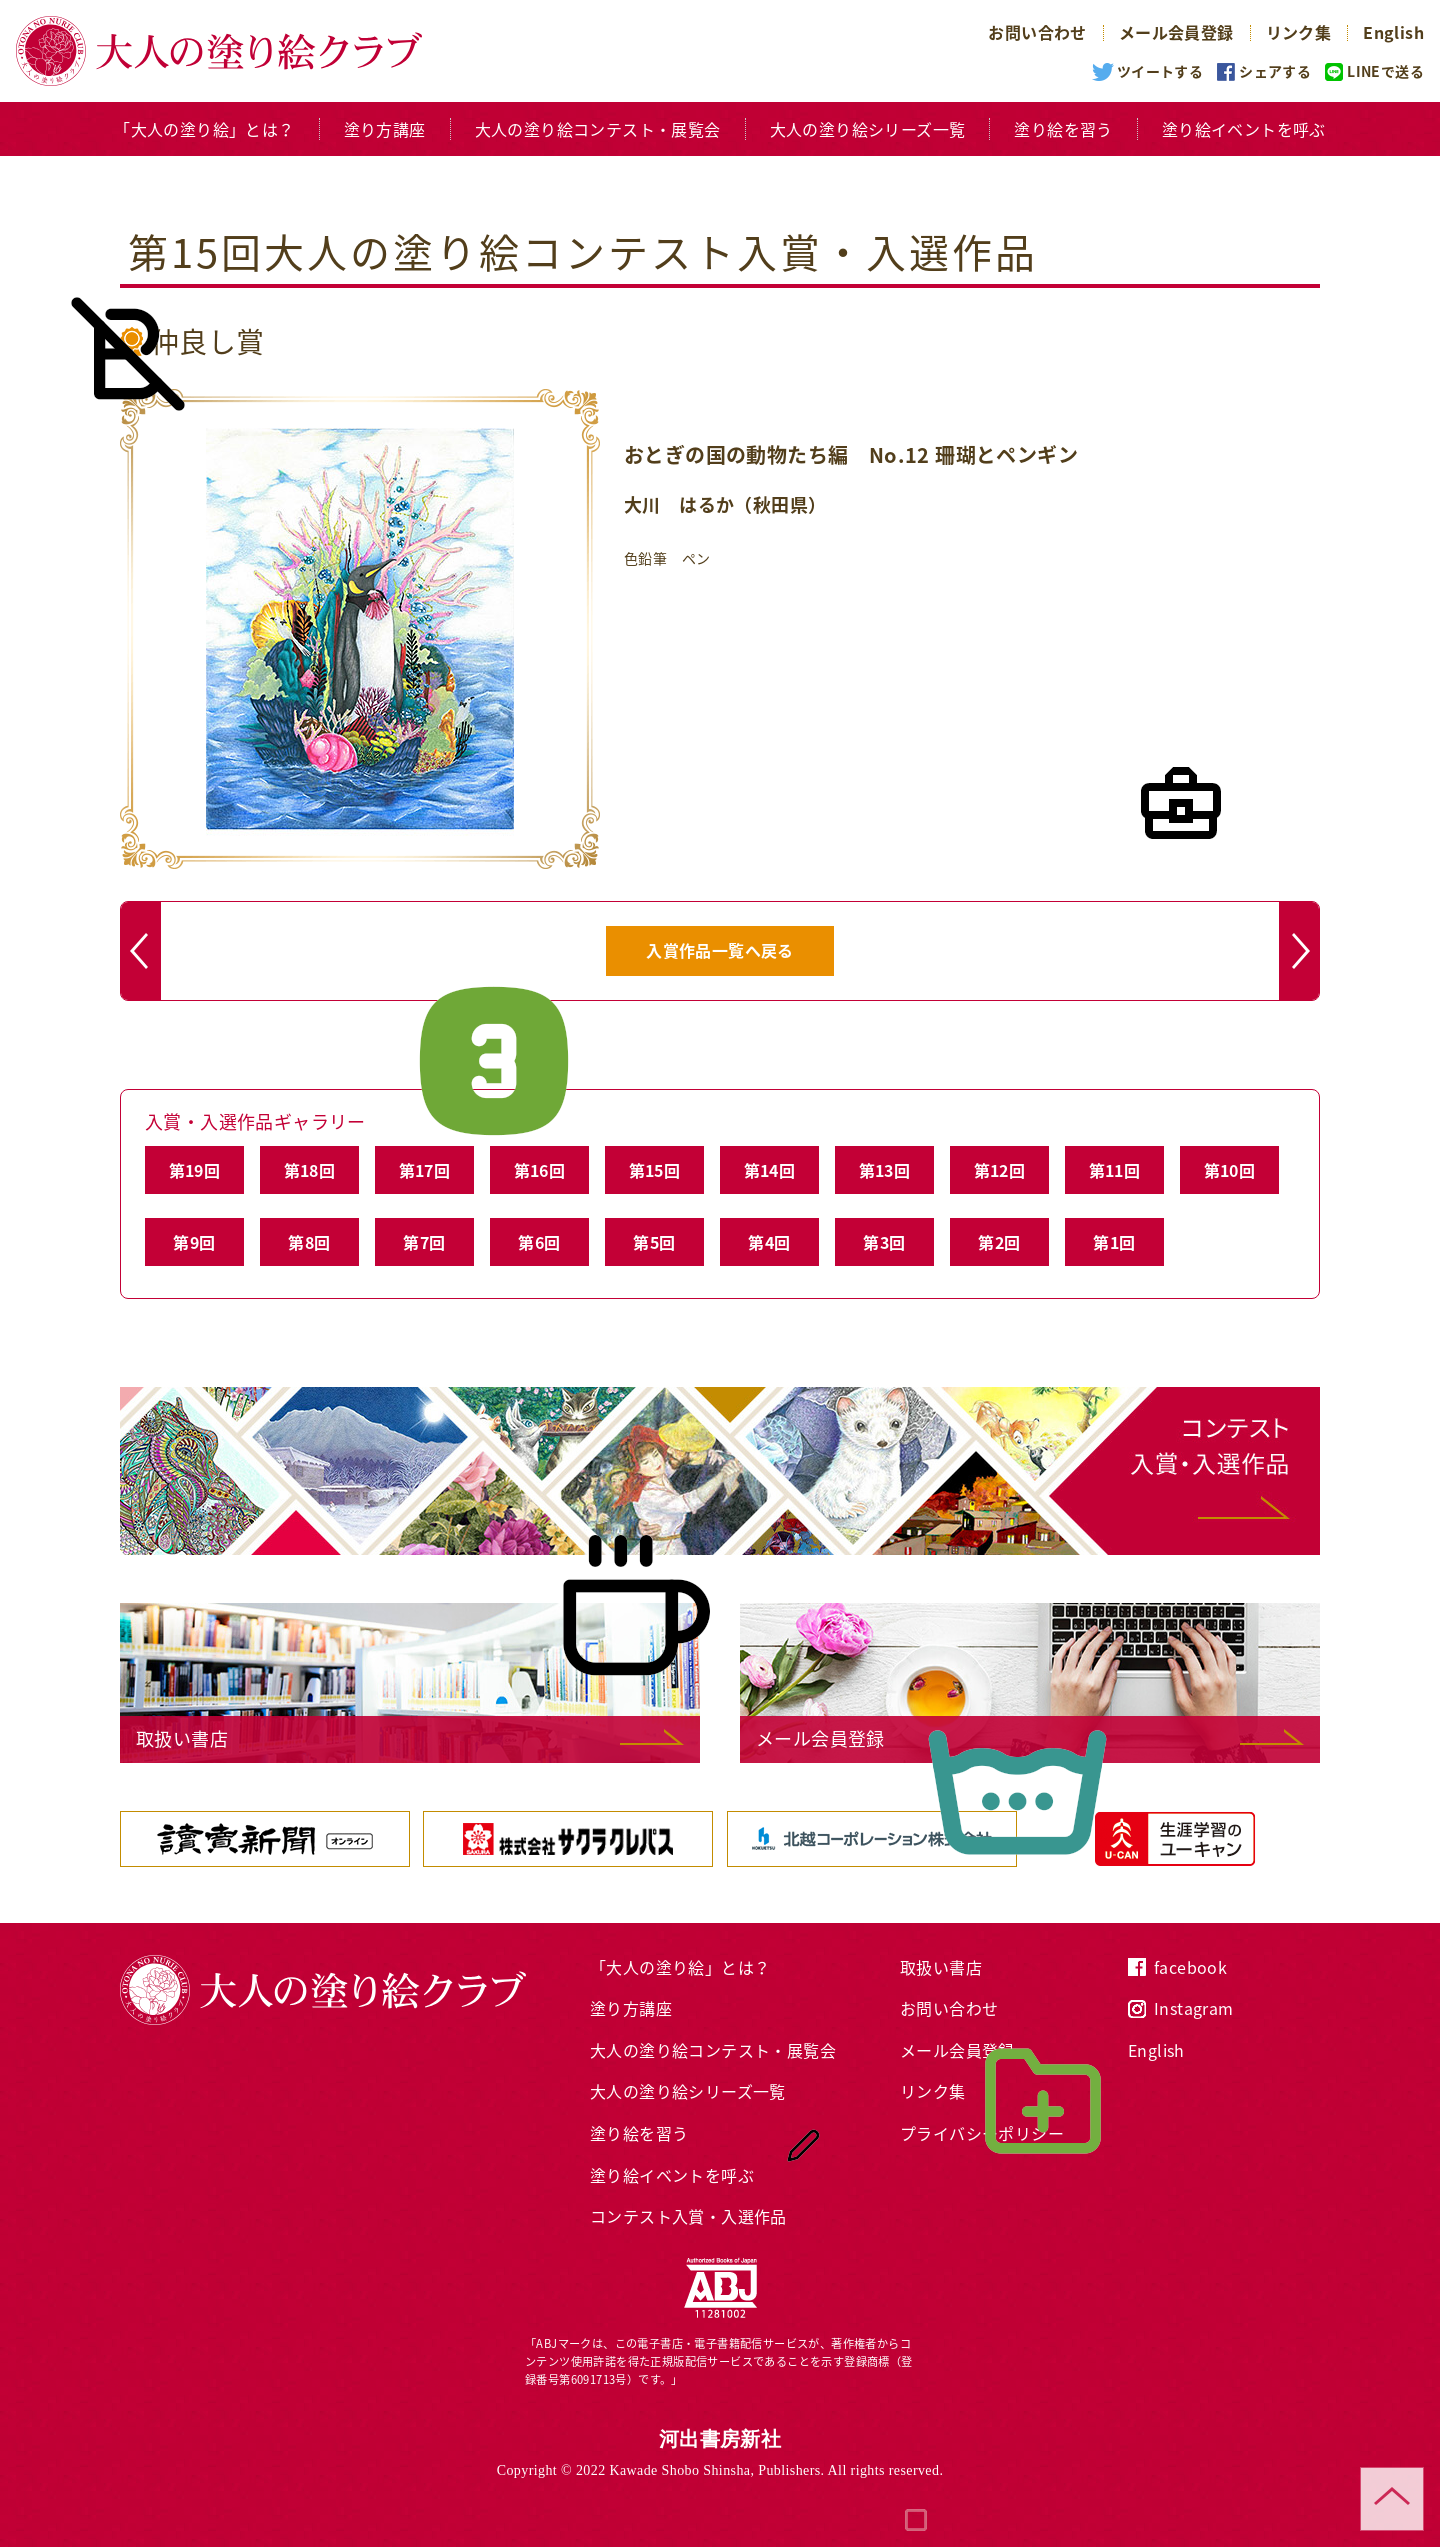 This screenshot has height=2547, width=1440. What do you see at coordinates (494, 1061) in the screenshot?
I see `indicates step 3 in a multi-step process` at bounding box center [494, 1061].